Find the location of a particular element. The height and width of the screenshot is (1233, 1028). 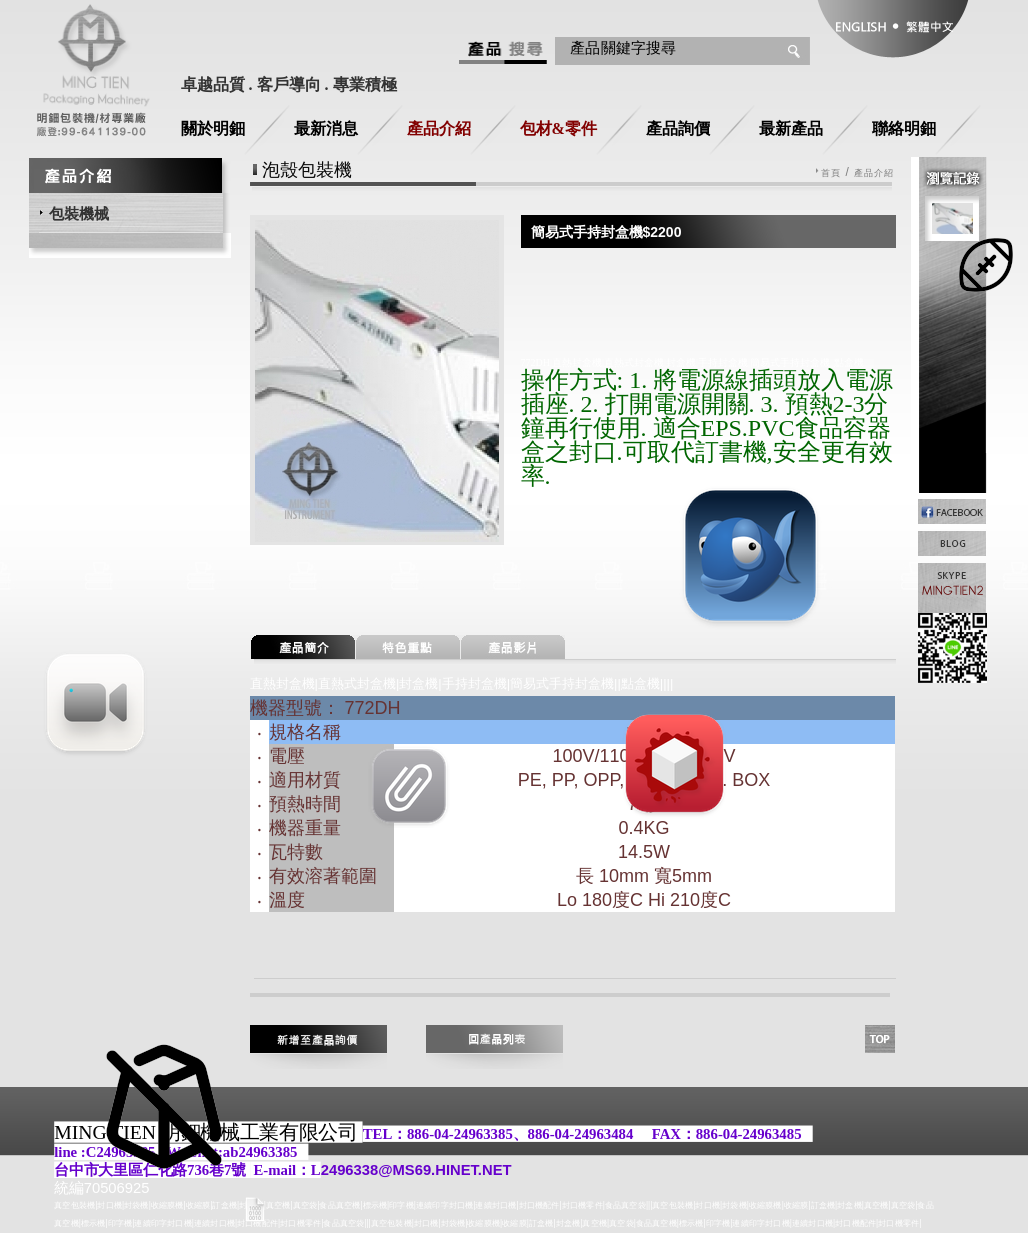

launch assaultcube game is located at coordinates (674, 763).